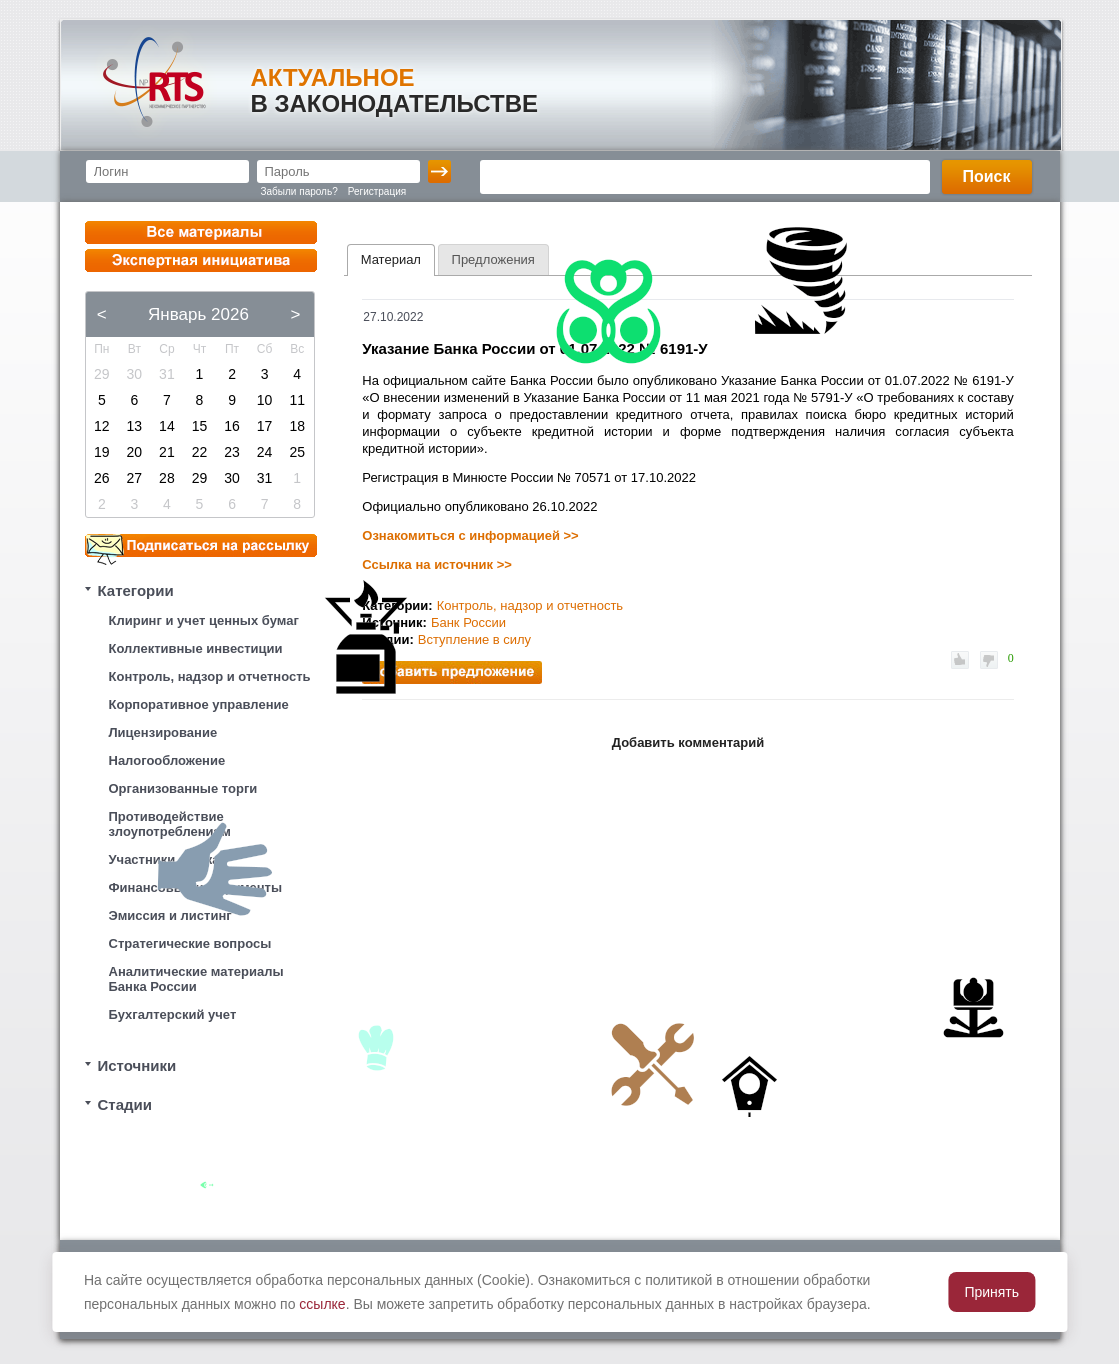 The height and width of the screenshot is (1364, 1119). Describe the element at coordinates (366, 636) in the screenshot. I see `access cooking or stove controls` at that location.